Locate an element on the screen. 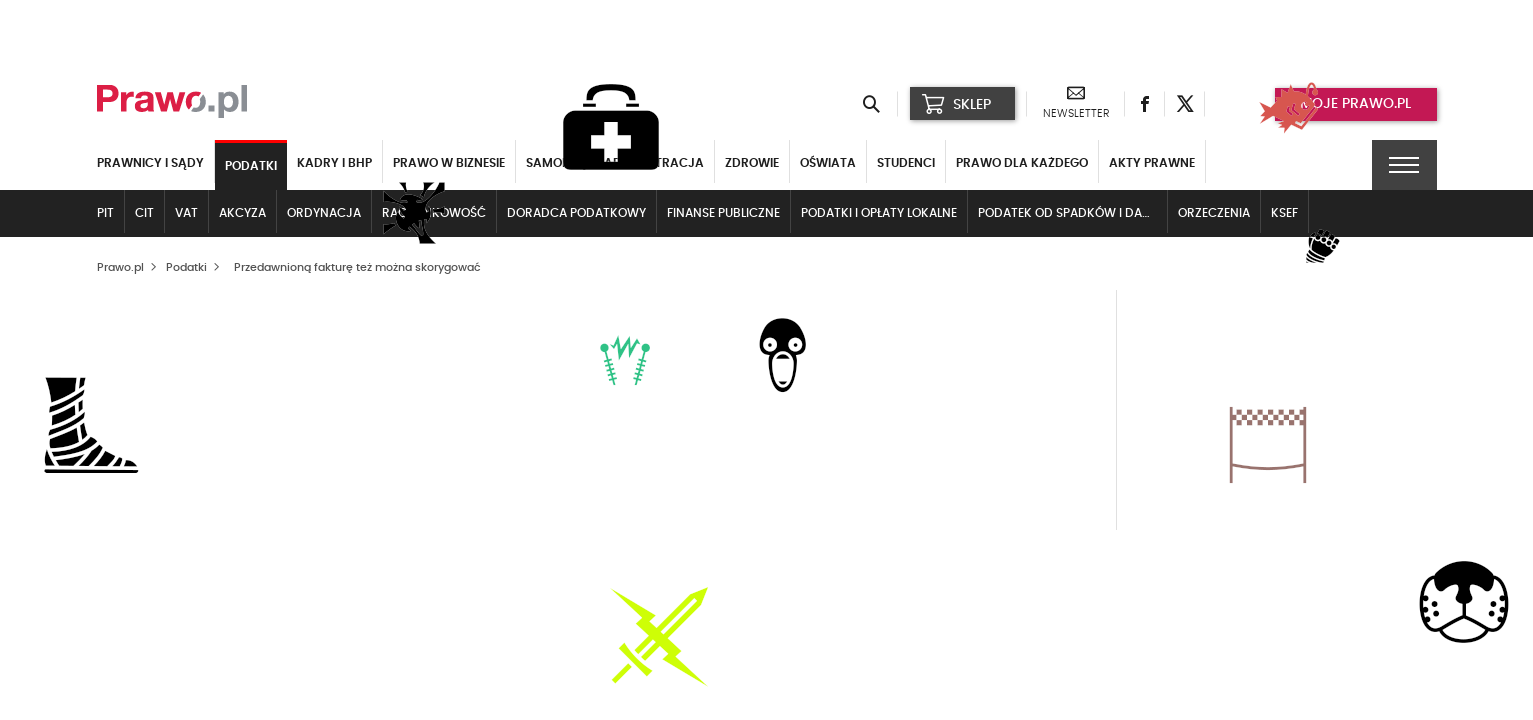  indicates race or level completion is located at coordinates (1268, 445).